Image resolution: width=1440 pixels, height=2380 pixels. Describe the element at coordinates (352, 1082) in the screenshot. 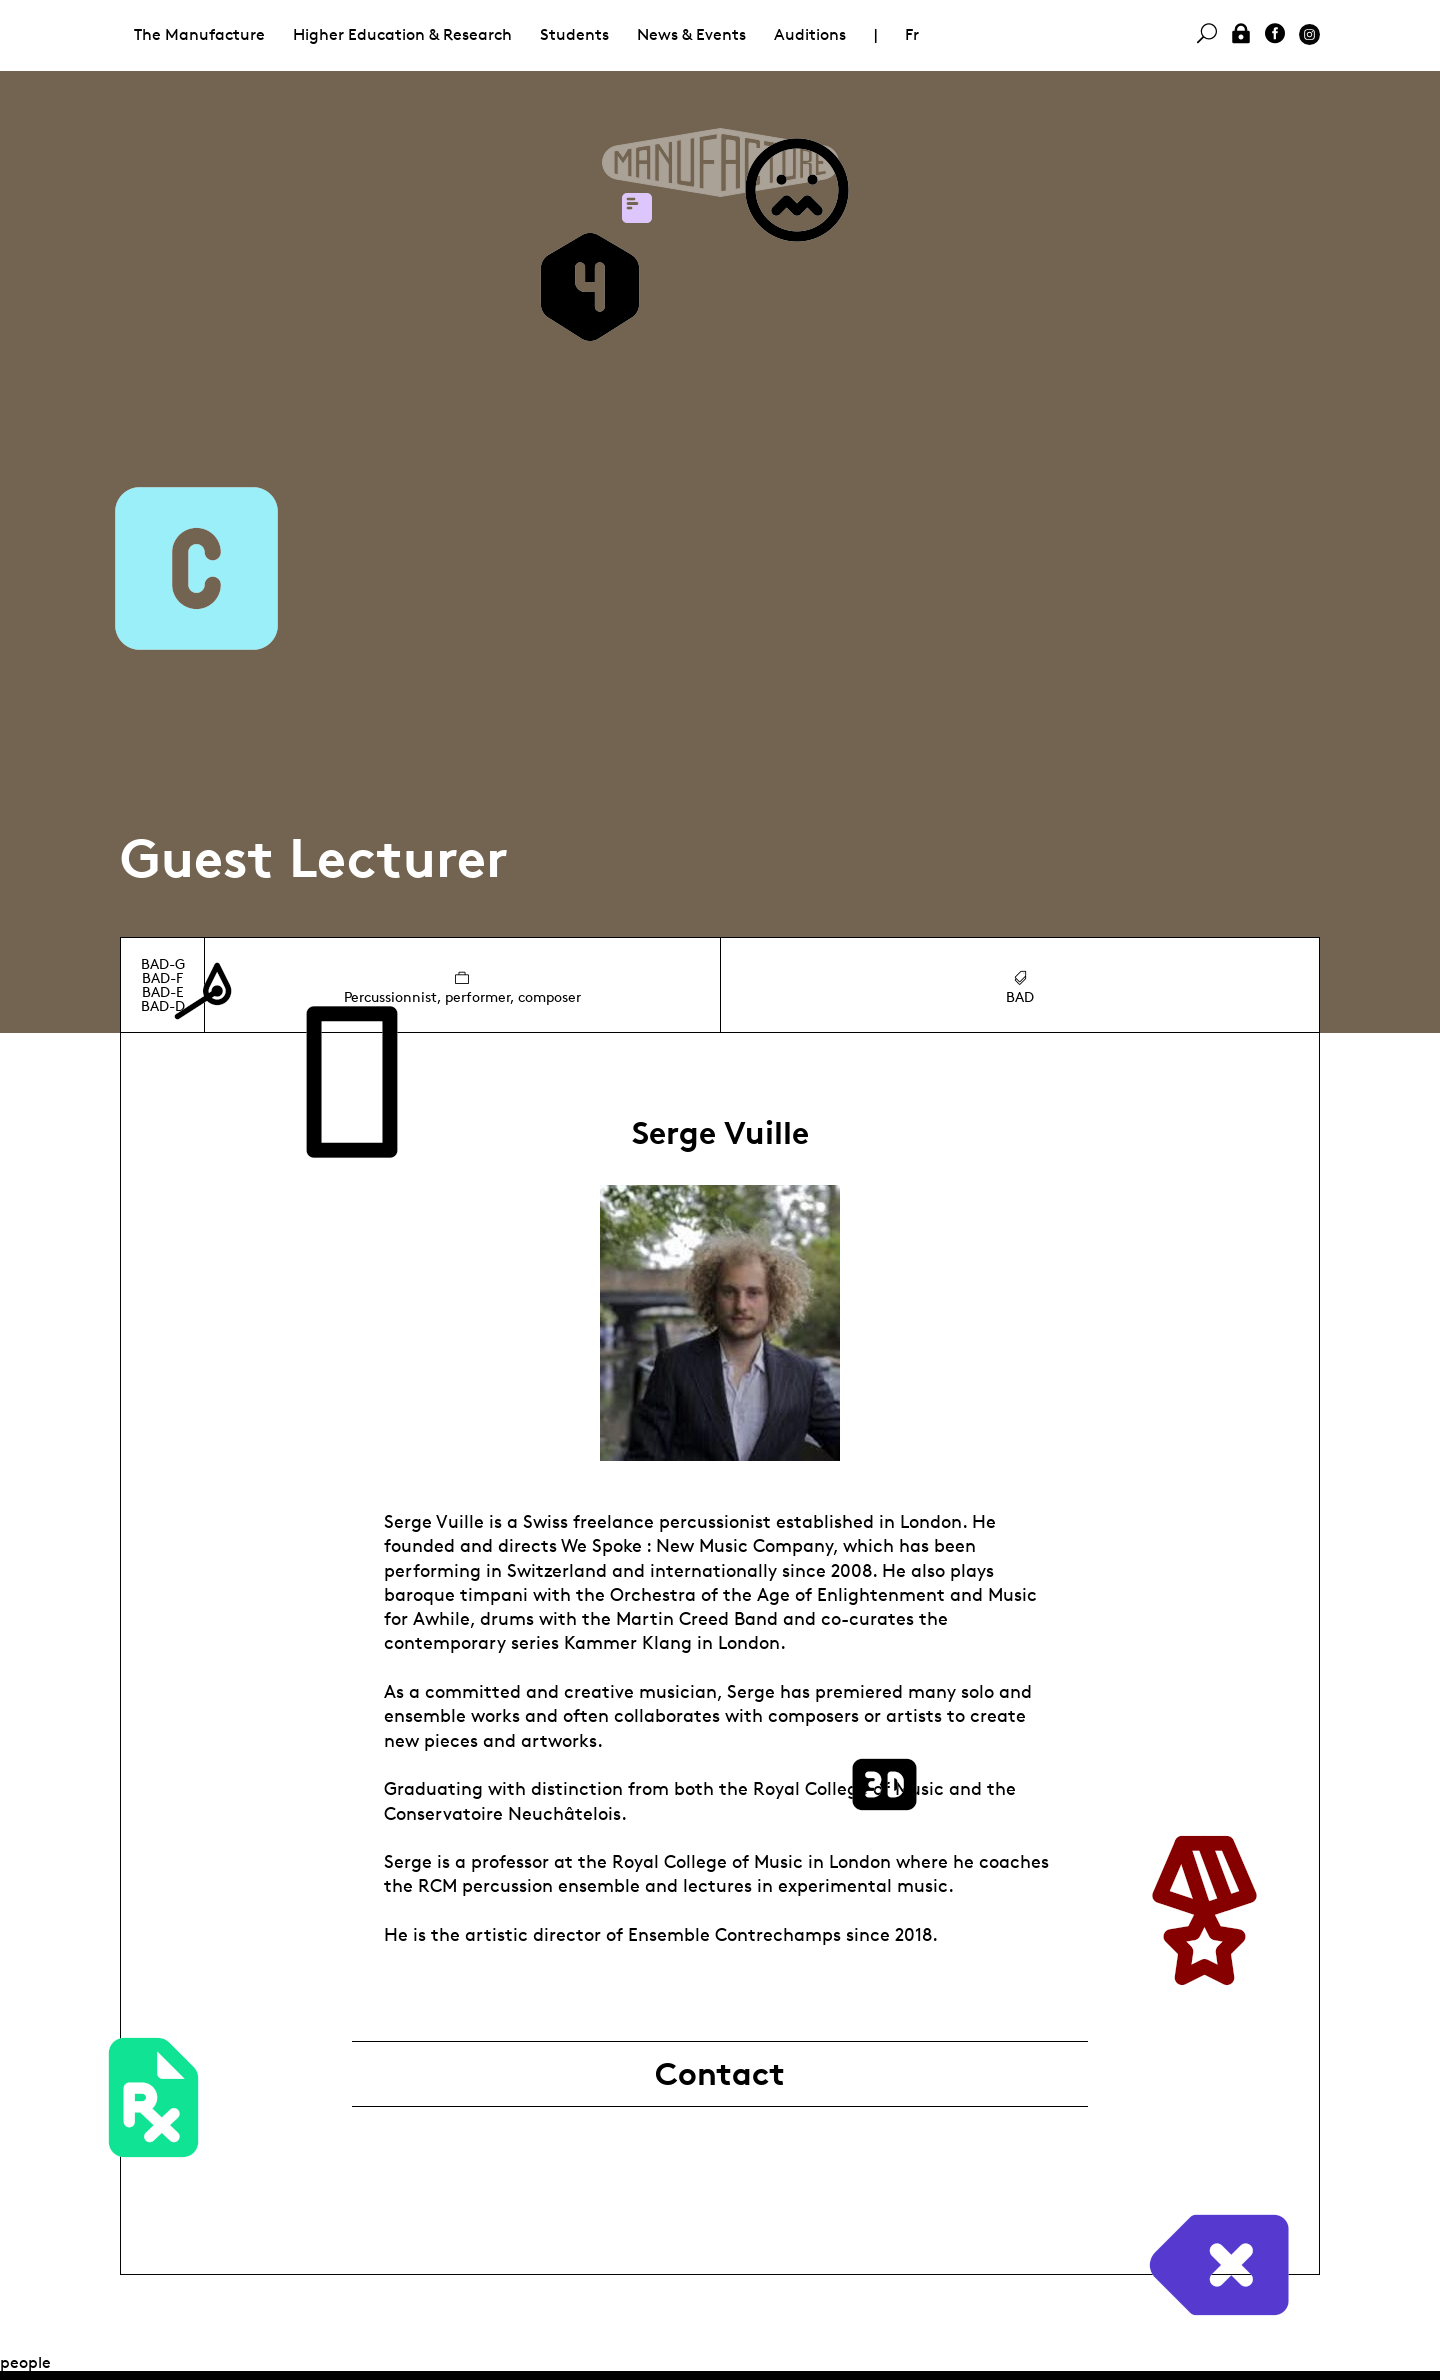

I see `national geographic brand logo` at that location.